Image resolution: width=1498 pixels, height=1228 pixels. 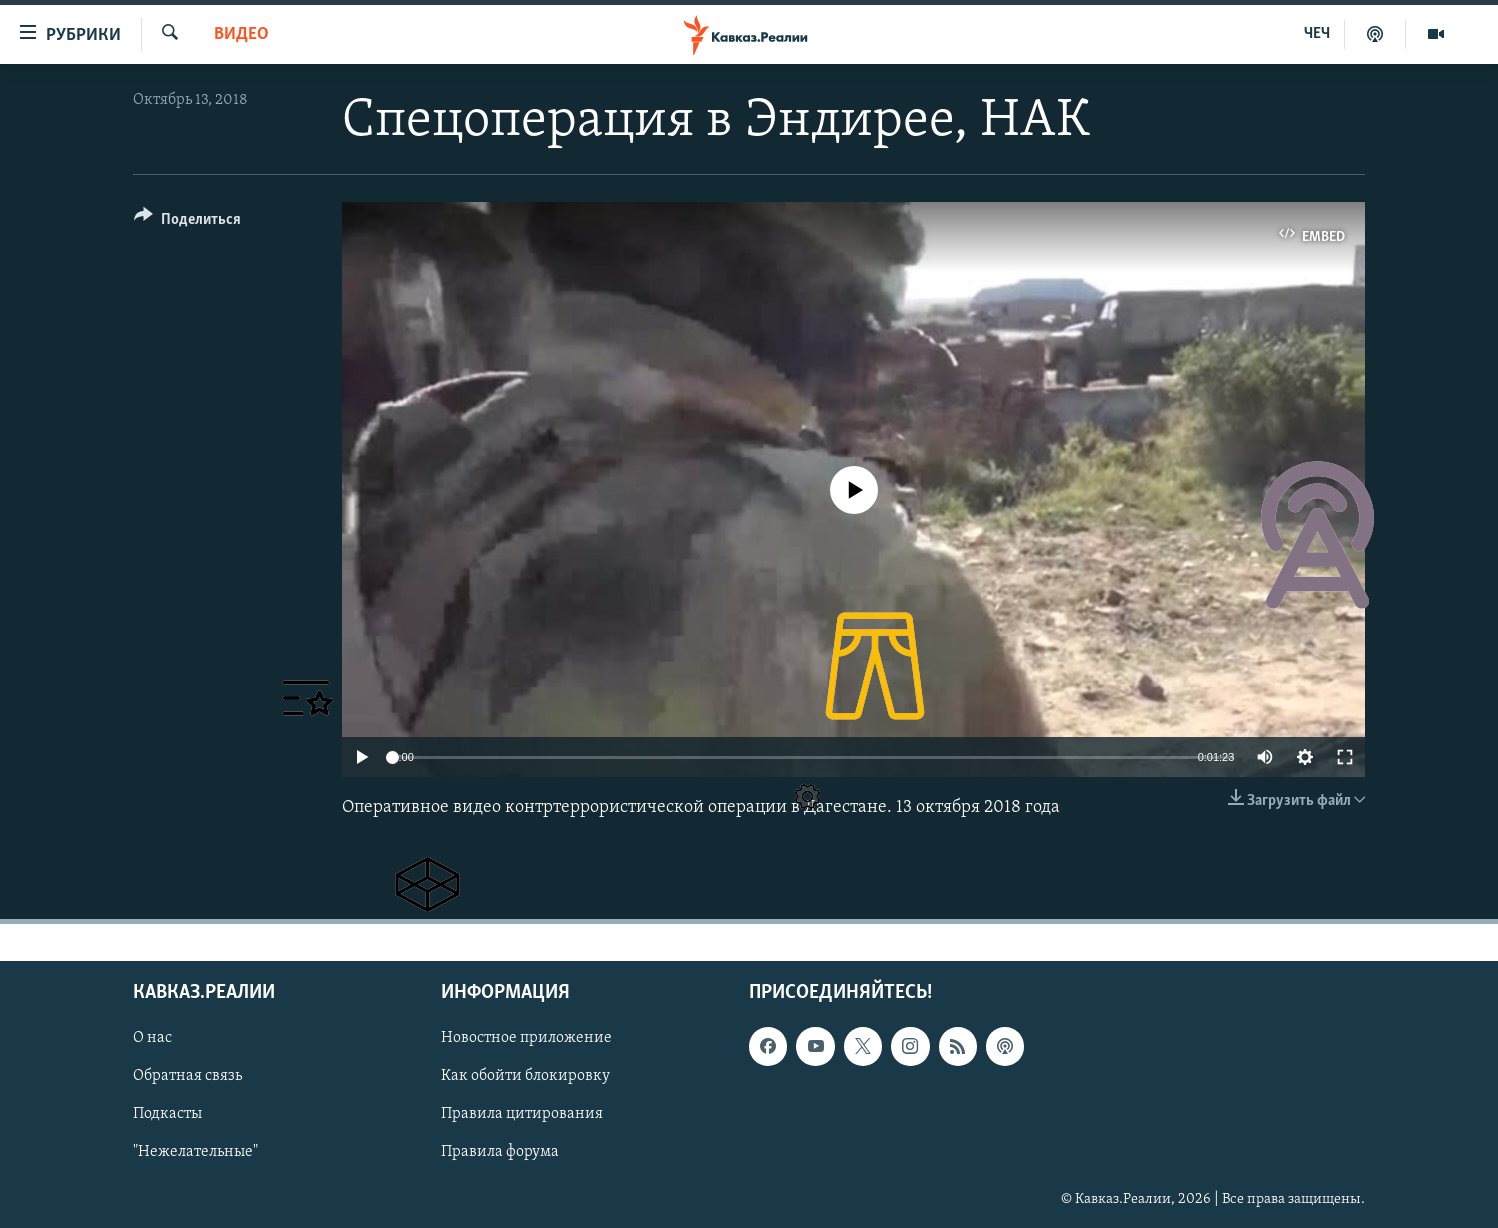 What do you see at coordinates (875, 666) in the screenshot?
I see `browse pants or bottoms category` at bounding box center [875, 666].